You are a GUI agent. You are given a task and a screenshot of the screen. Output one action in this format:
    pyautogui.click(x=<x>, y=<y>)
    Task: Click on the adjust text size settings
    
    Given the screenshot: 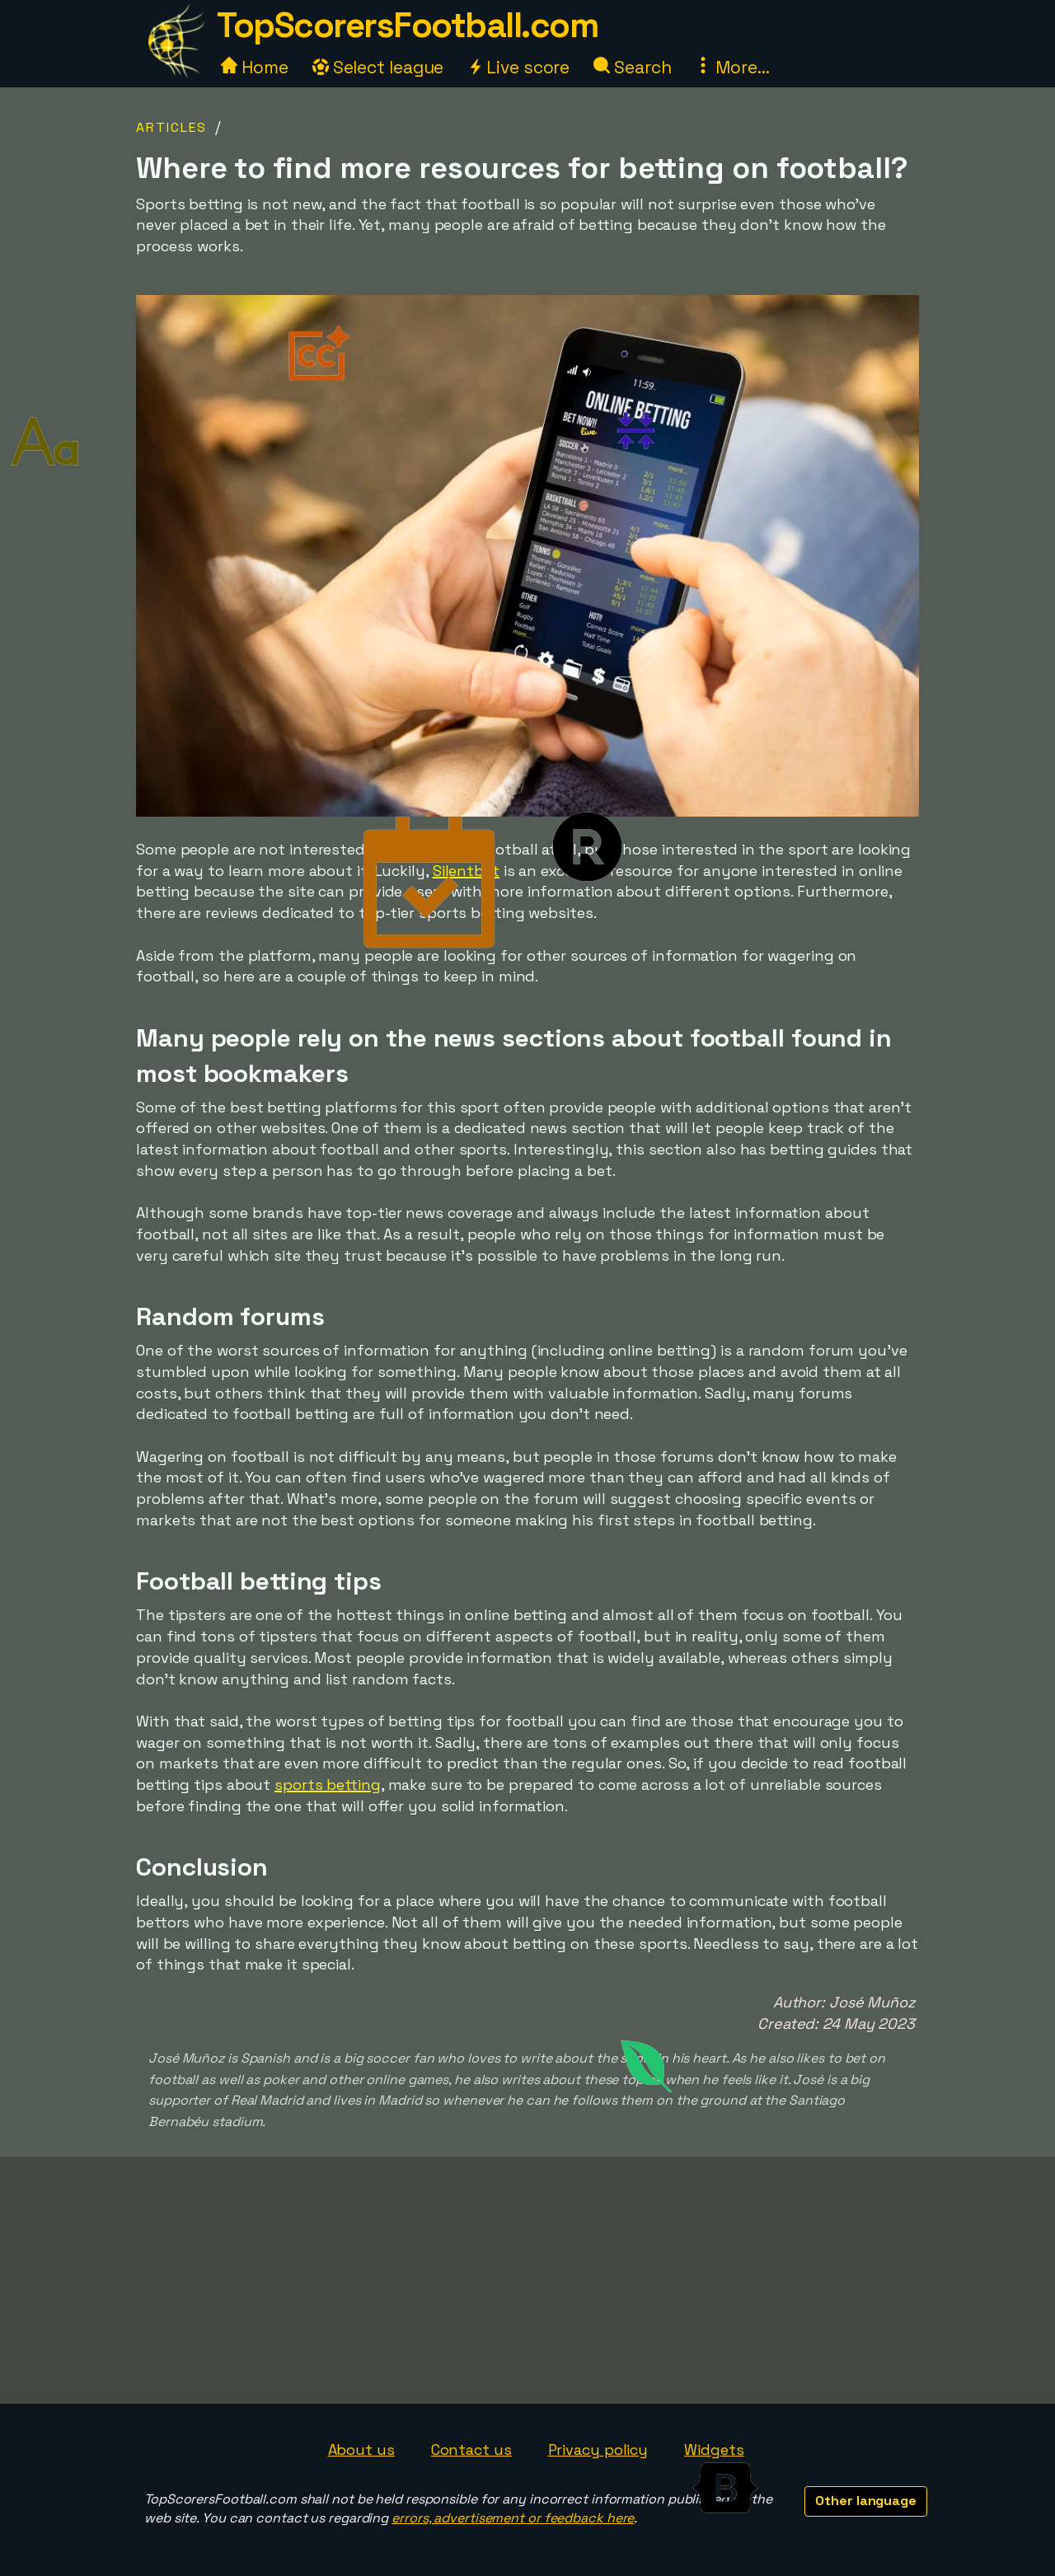 What is the action you would take?
    pyautogui.click(x=45, y=441)
    